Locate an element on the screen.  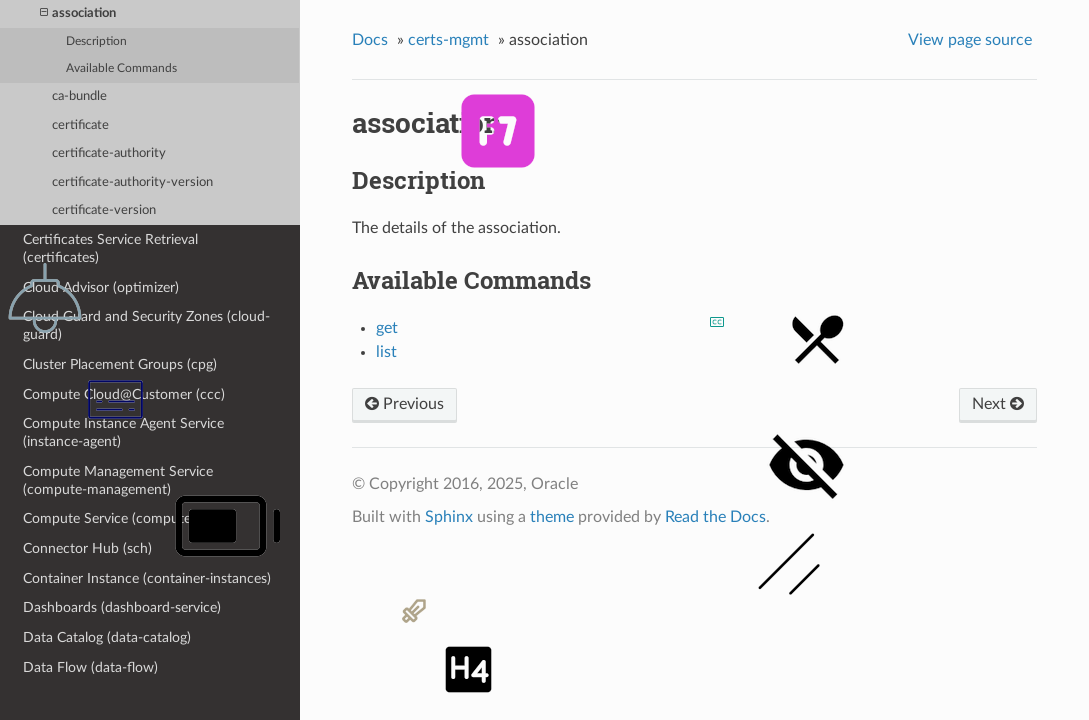
format text as heading level 4 is located at coordinates (468, 669).